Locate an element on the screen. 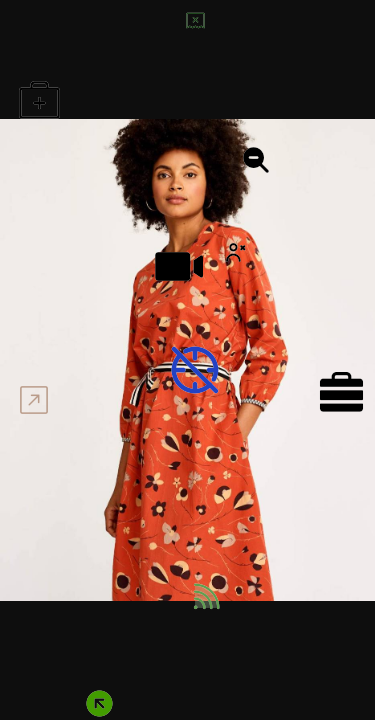  open link in new window is located at coordinates (34, 400).